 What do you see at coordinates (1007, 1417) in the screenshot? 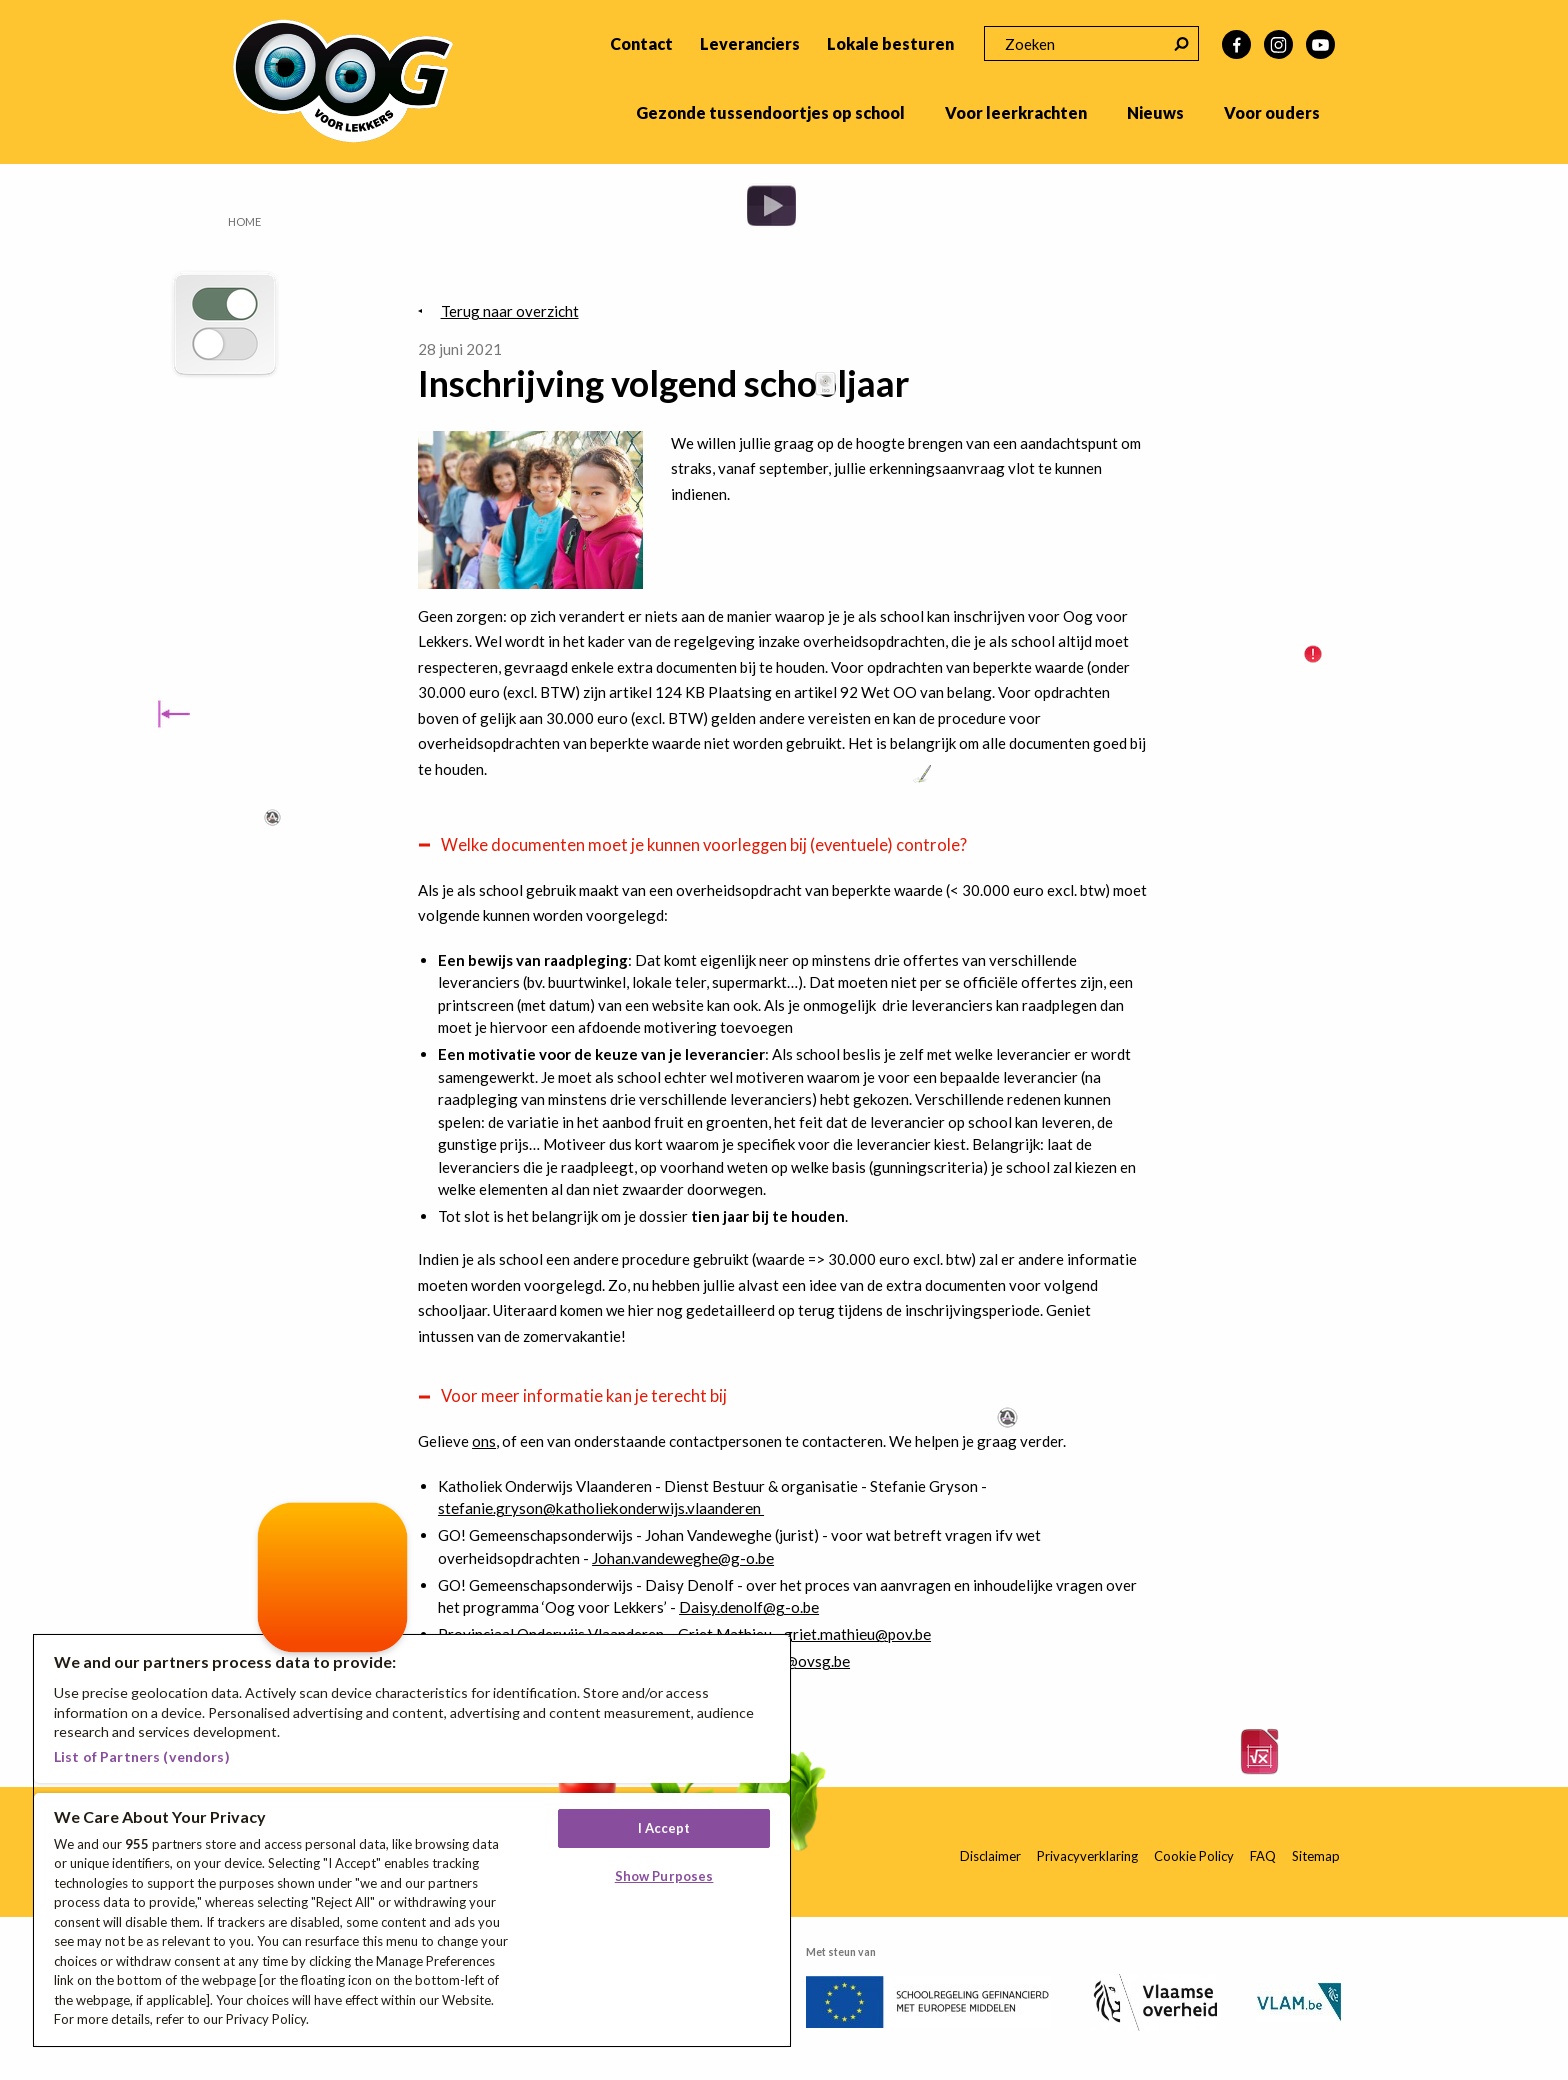
I see `check for available software updates` at bounding box center [1007, 1417].